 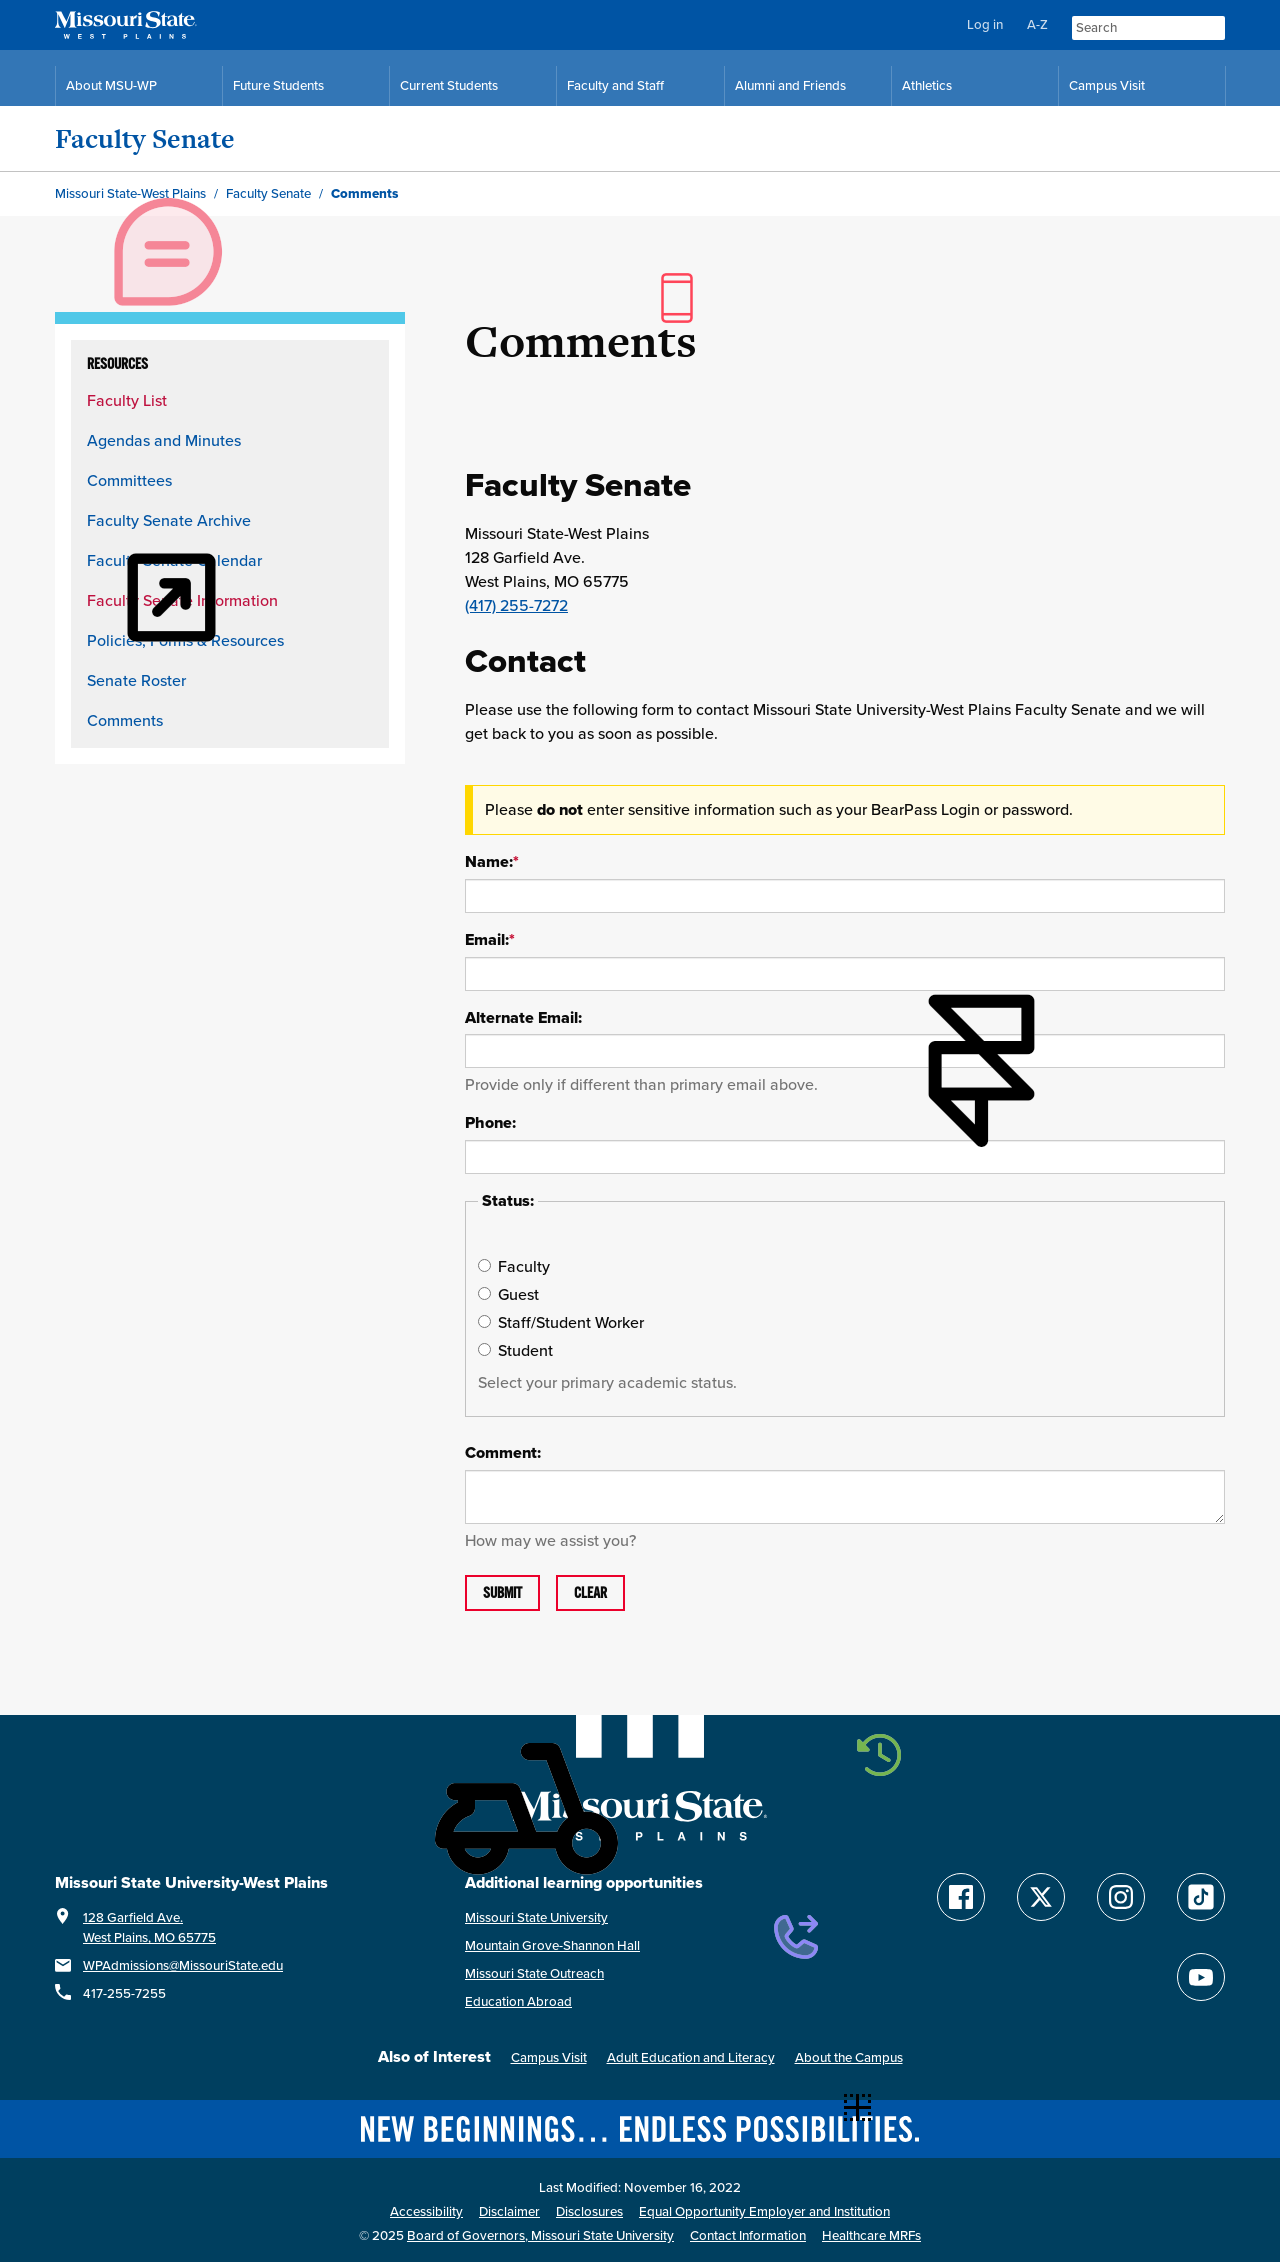 What do you see at coordinates (526, 1814) in the screenshot?
I see `select moped or scooter delivery option` at bounding box center [526, 1814].